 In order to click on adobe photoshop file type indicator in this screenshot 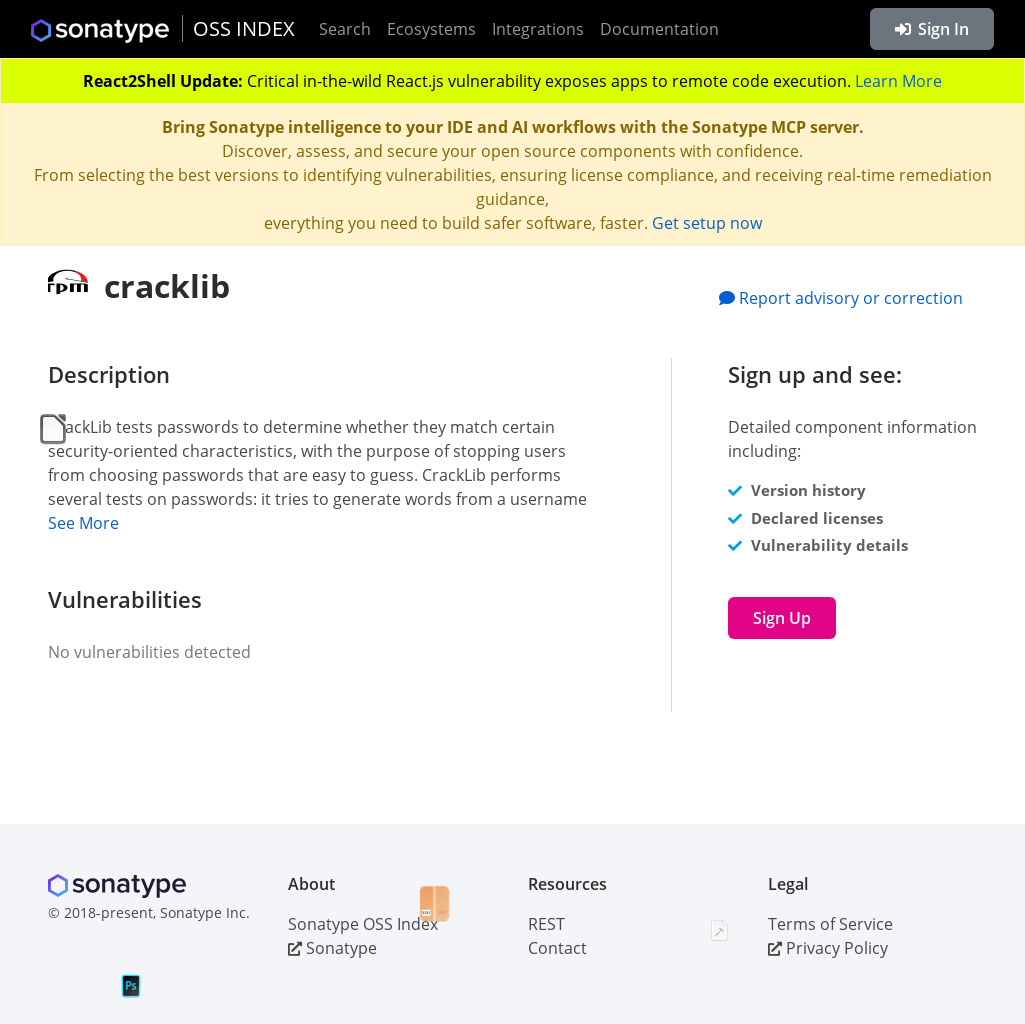, I will do `click(131, 986)`.